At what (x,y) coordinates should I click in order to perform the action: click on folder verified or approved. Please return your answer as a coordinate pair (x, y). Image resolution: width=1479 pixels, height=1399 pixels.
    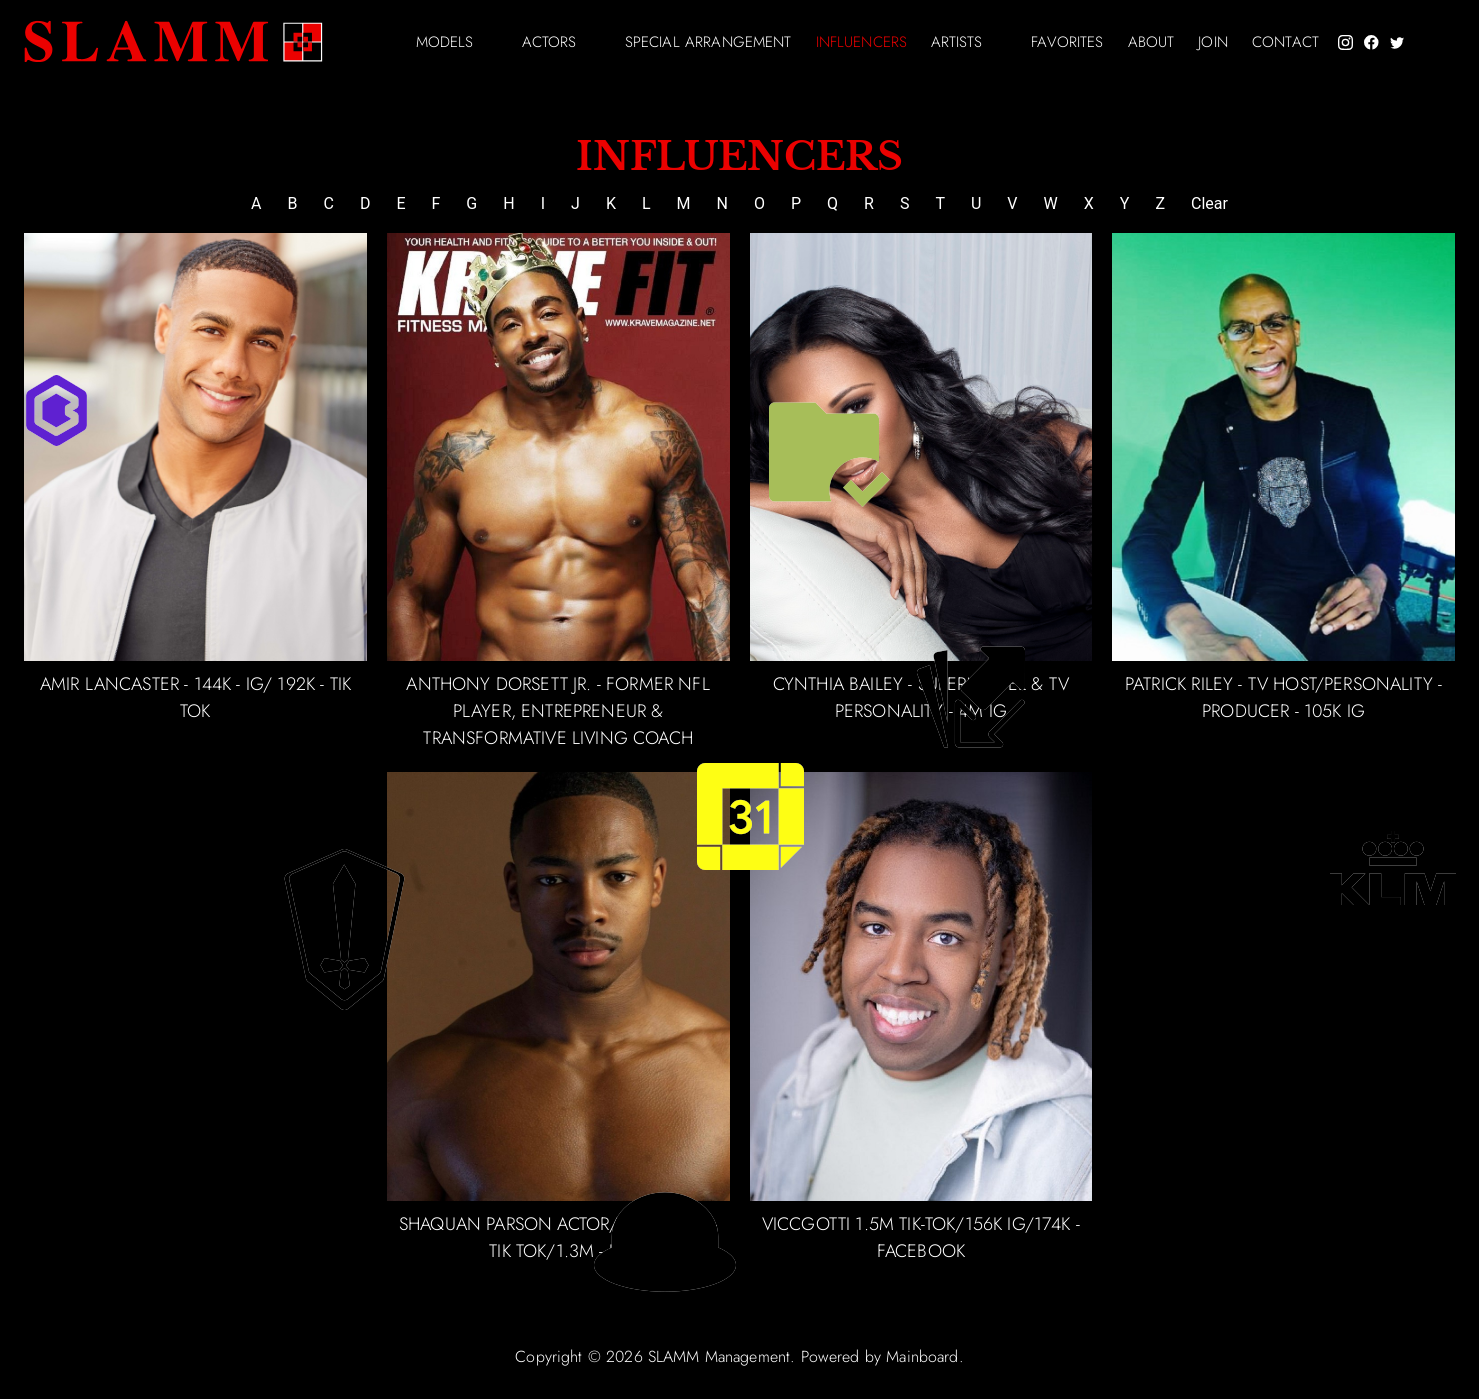
    Looking at the image, I should click on (824, 452).